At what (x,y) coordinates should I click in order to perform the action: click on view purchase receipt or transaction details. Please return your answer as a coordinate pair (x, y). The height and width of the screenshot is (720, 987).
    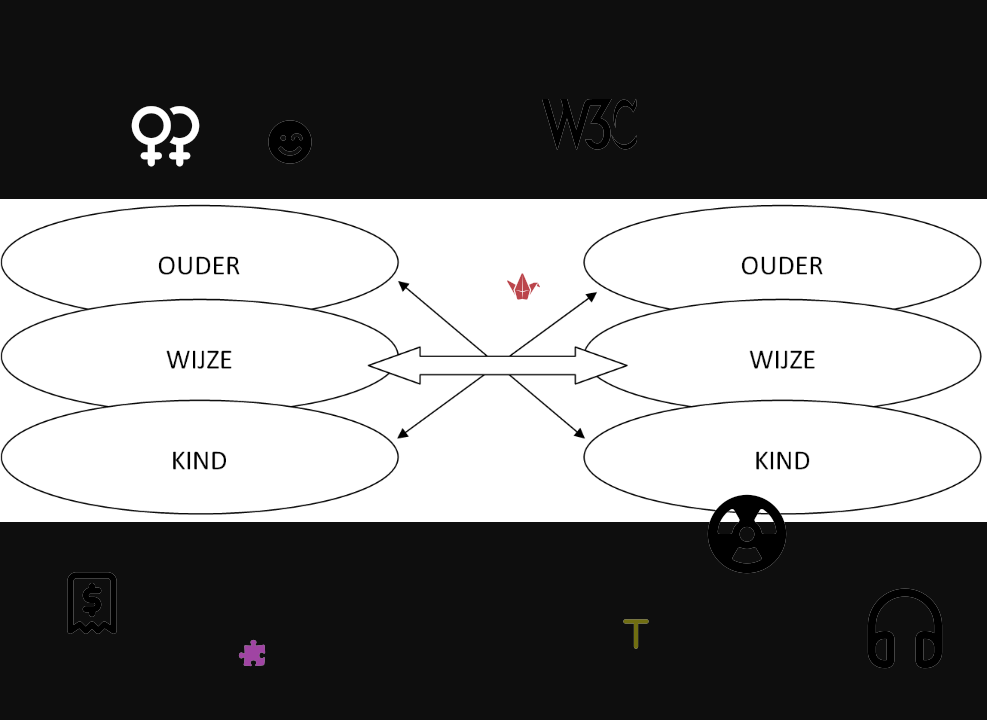
    Looking at the image, I should click on (92, 603).